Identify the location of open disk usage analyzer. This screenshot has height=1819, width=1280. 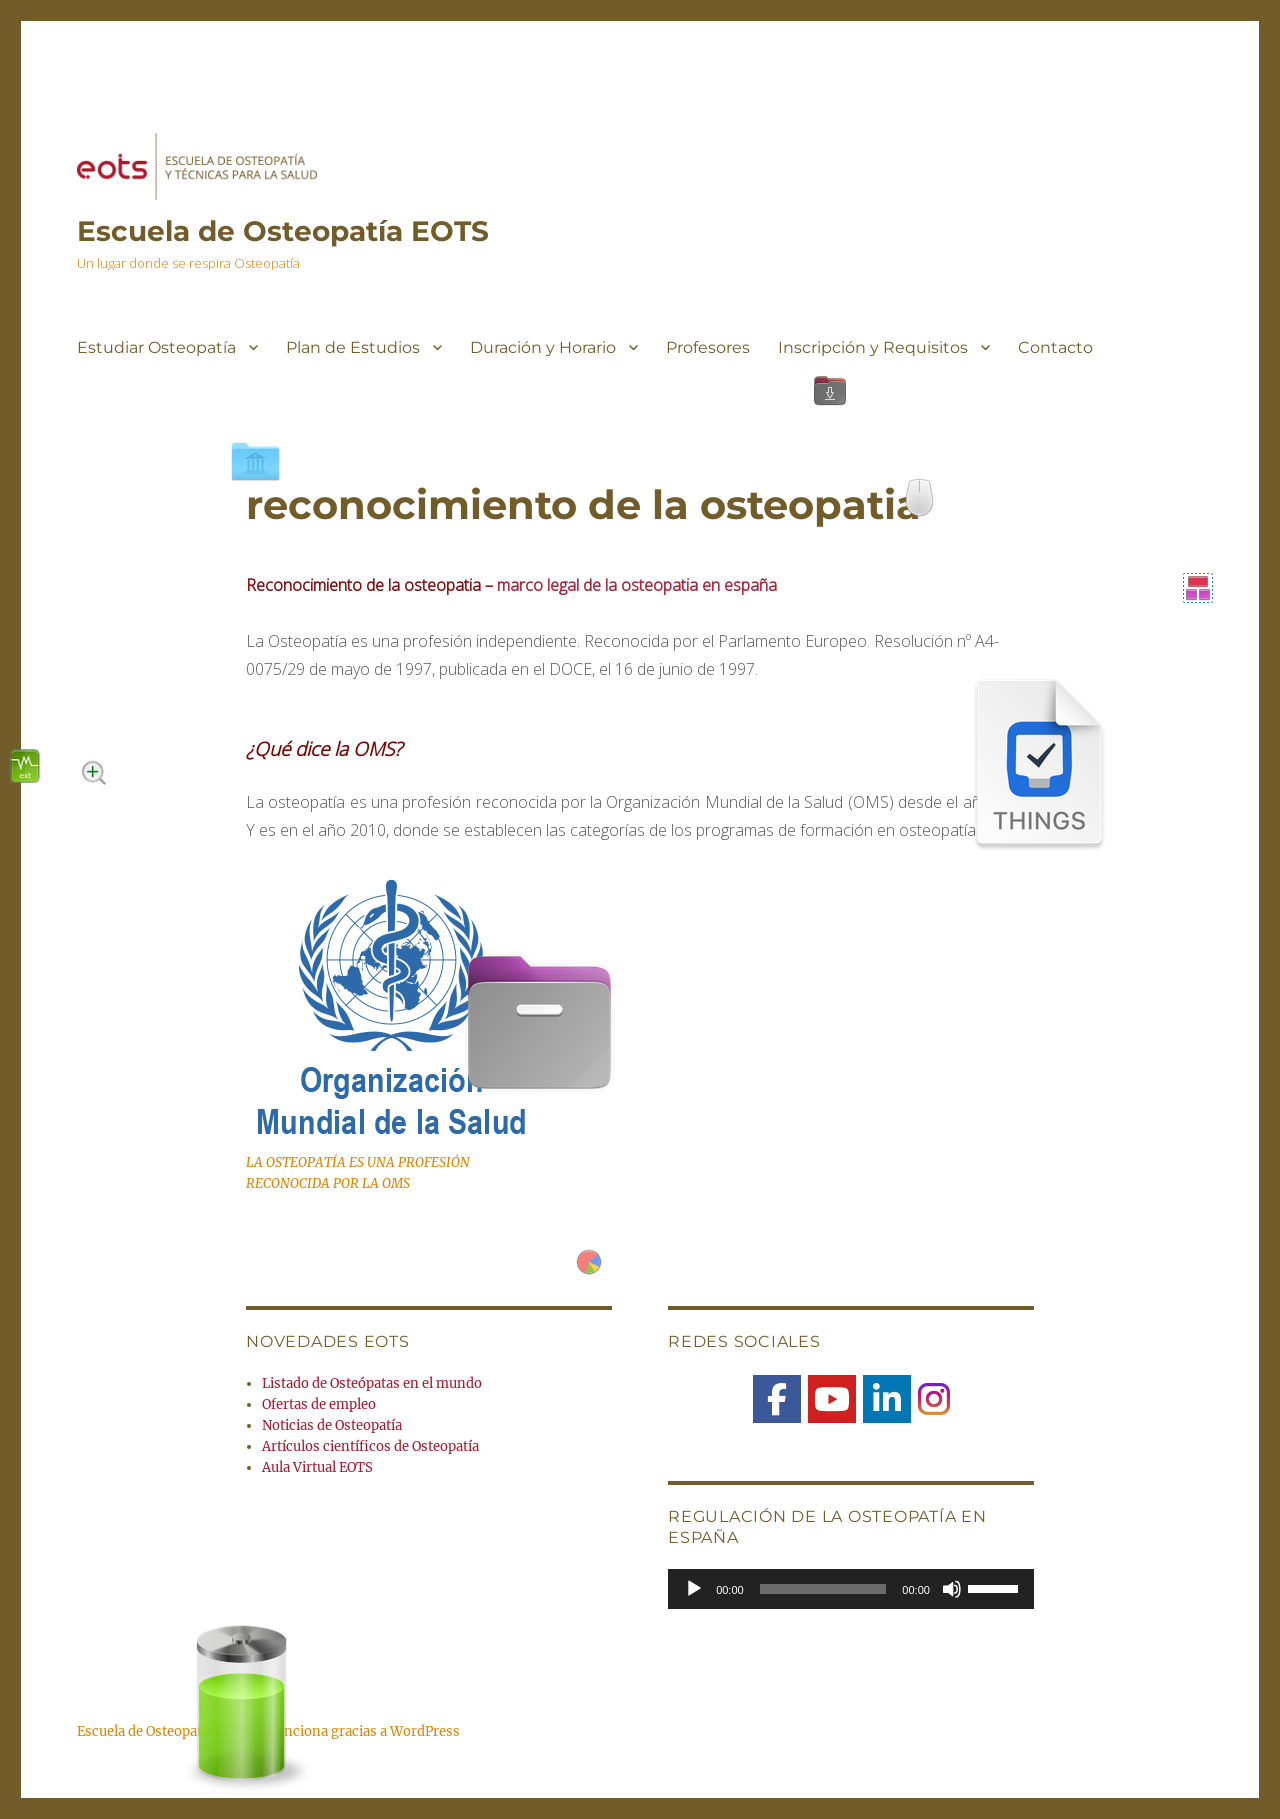
(589, 1262).